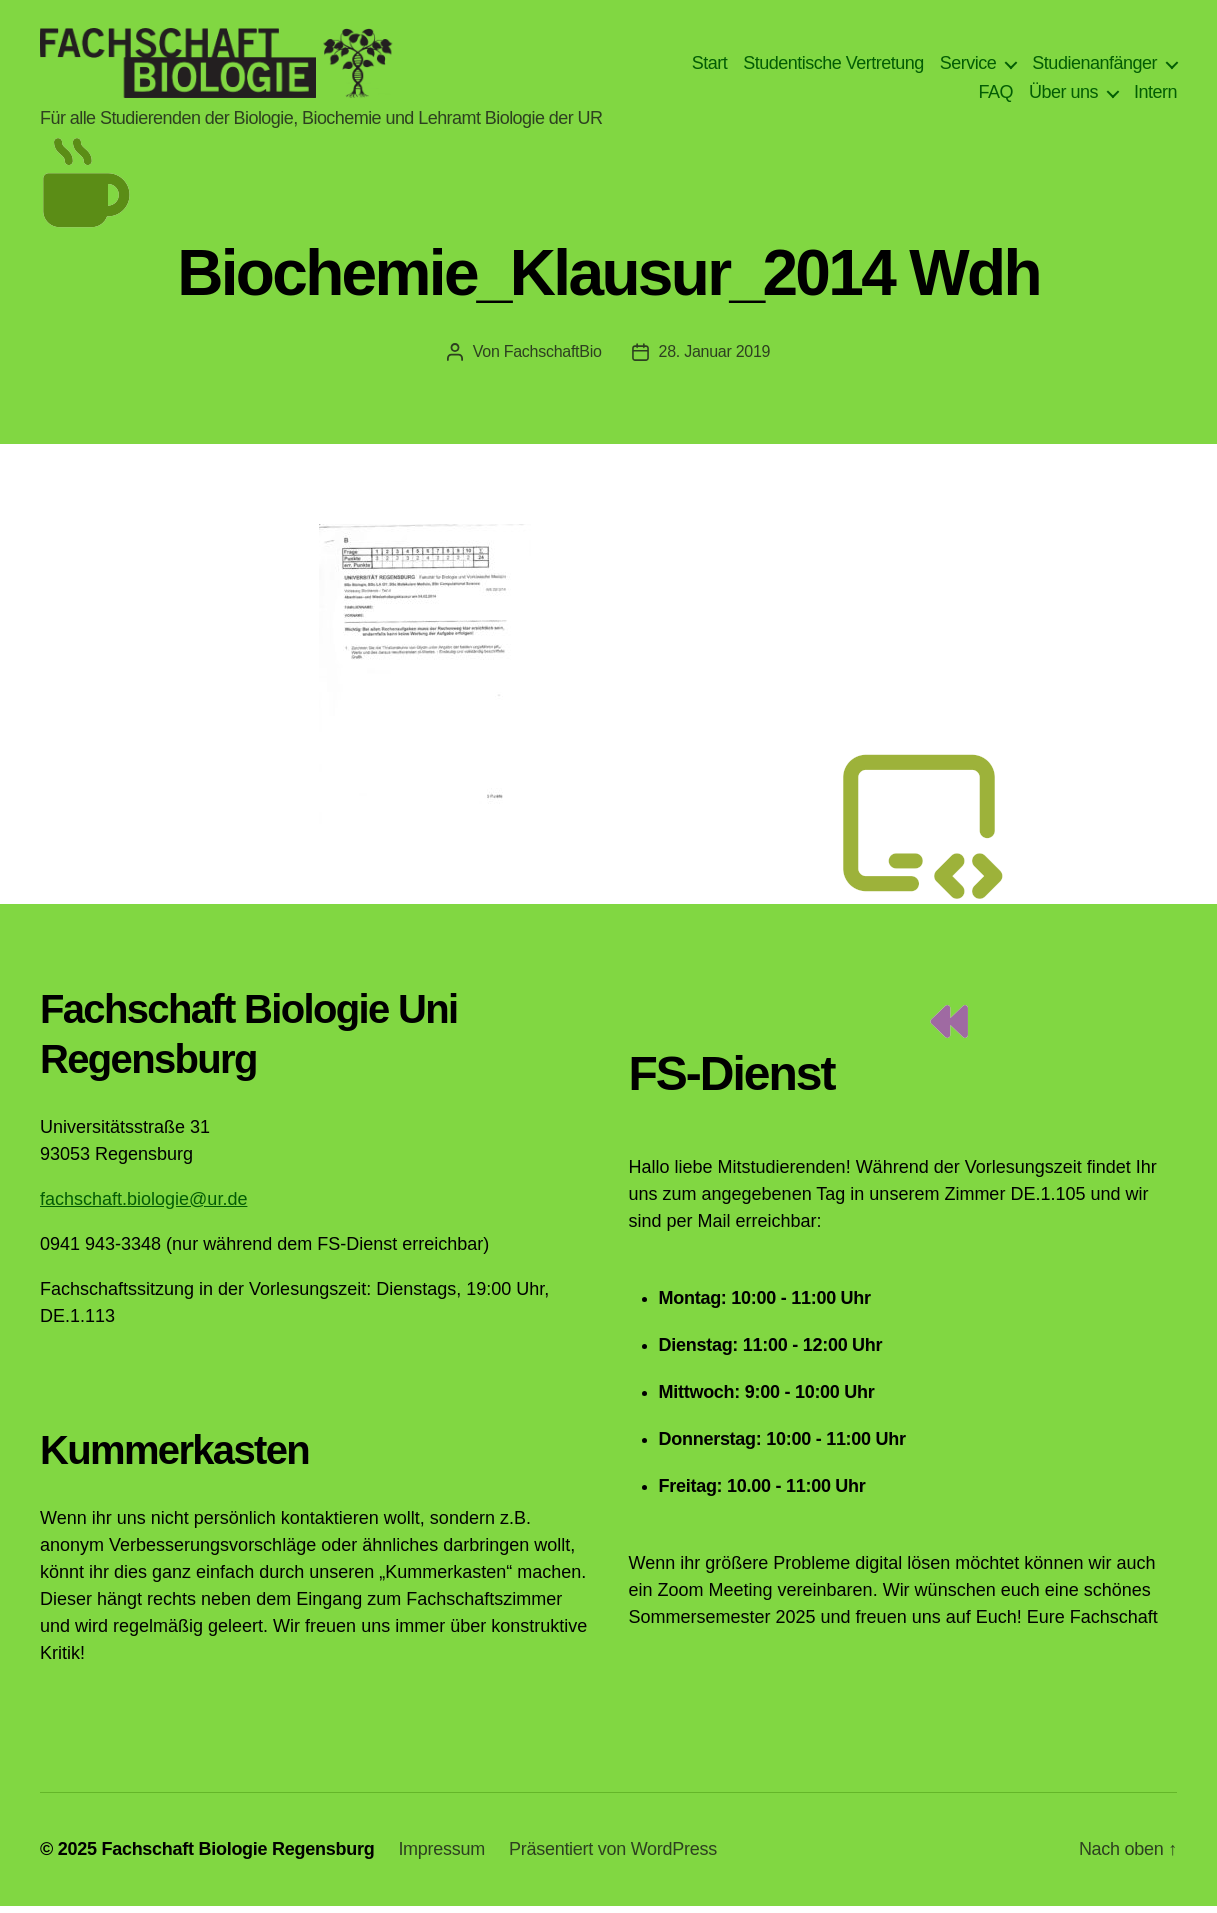  I want to click on take a coffee break or pause timer, so click(81, 184).